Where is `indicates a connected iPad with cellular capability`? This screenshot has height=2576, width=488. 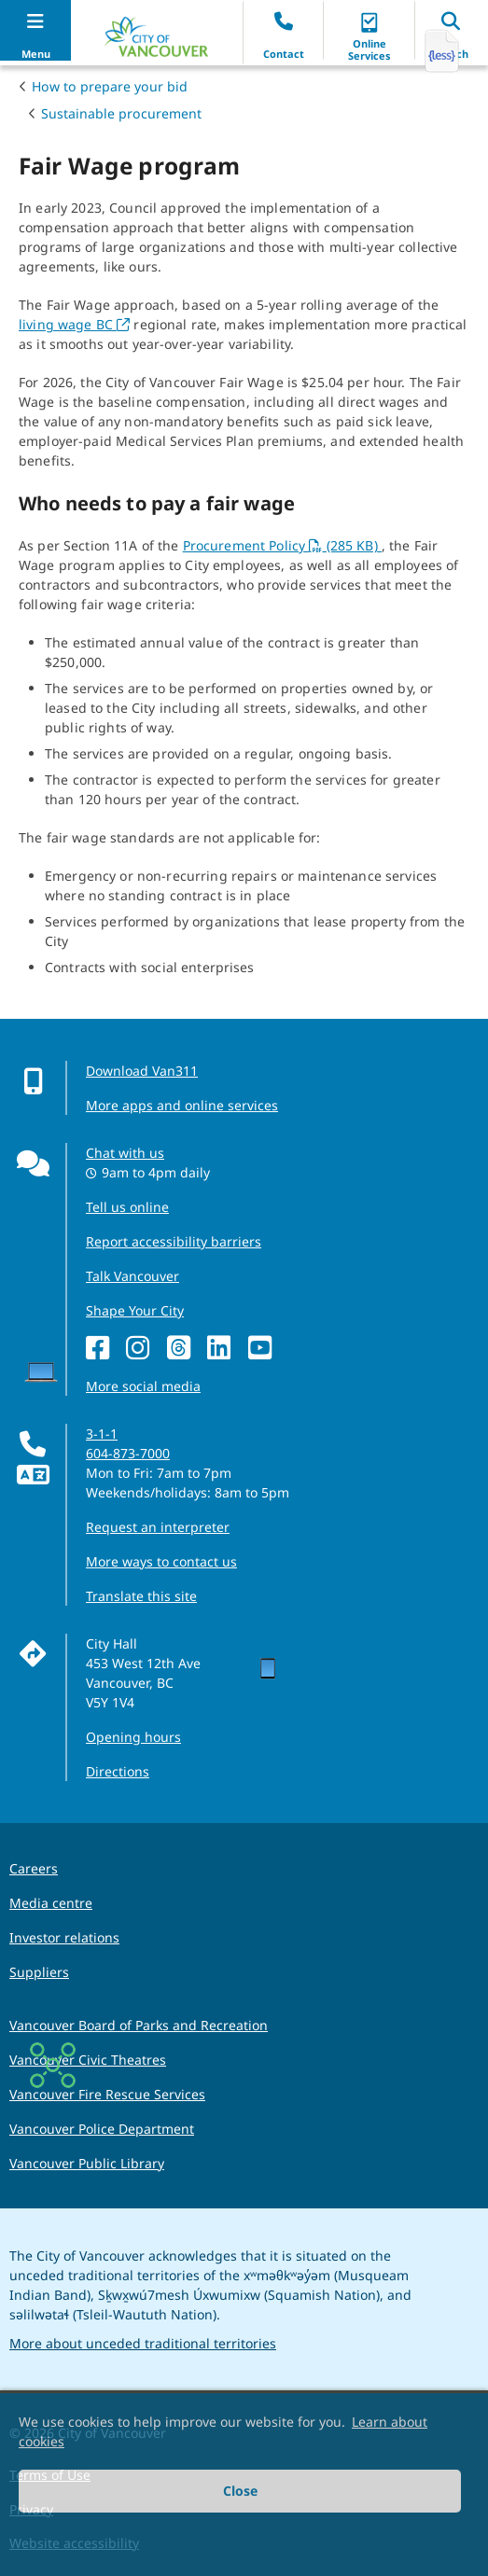 indicates a connected iPad with cellular capability is located at coordinates (268, 1668).